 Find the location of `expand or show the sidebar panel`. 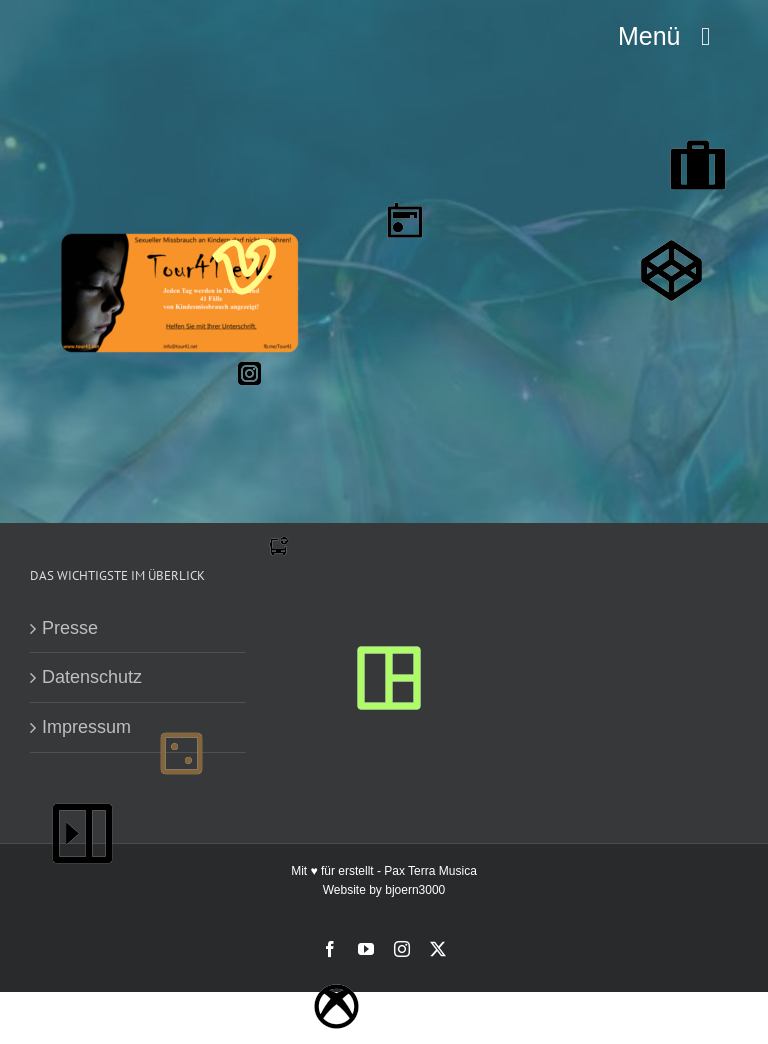

expand or show the sidebar panel is located at coordinates (82, 833).